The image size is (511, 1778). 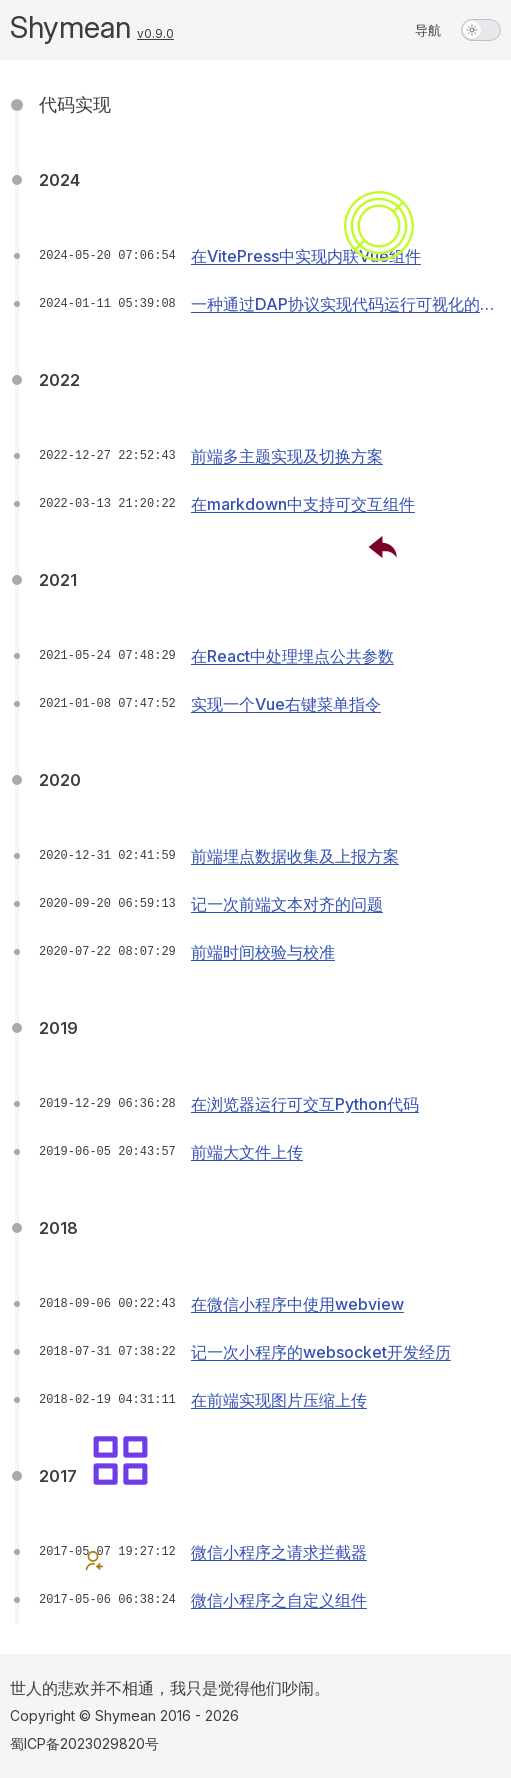 What do you see at coordinates (384, 547) in the screenshot?
I see `reply to a message or email` at bounding box center [384, 547].